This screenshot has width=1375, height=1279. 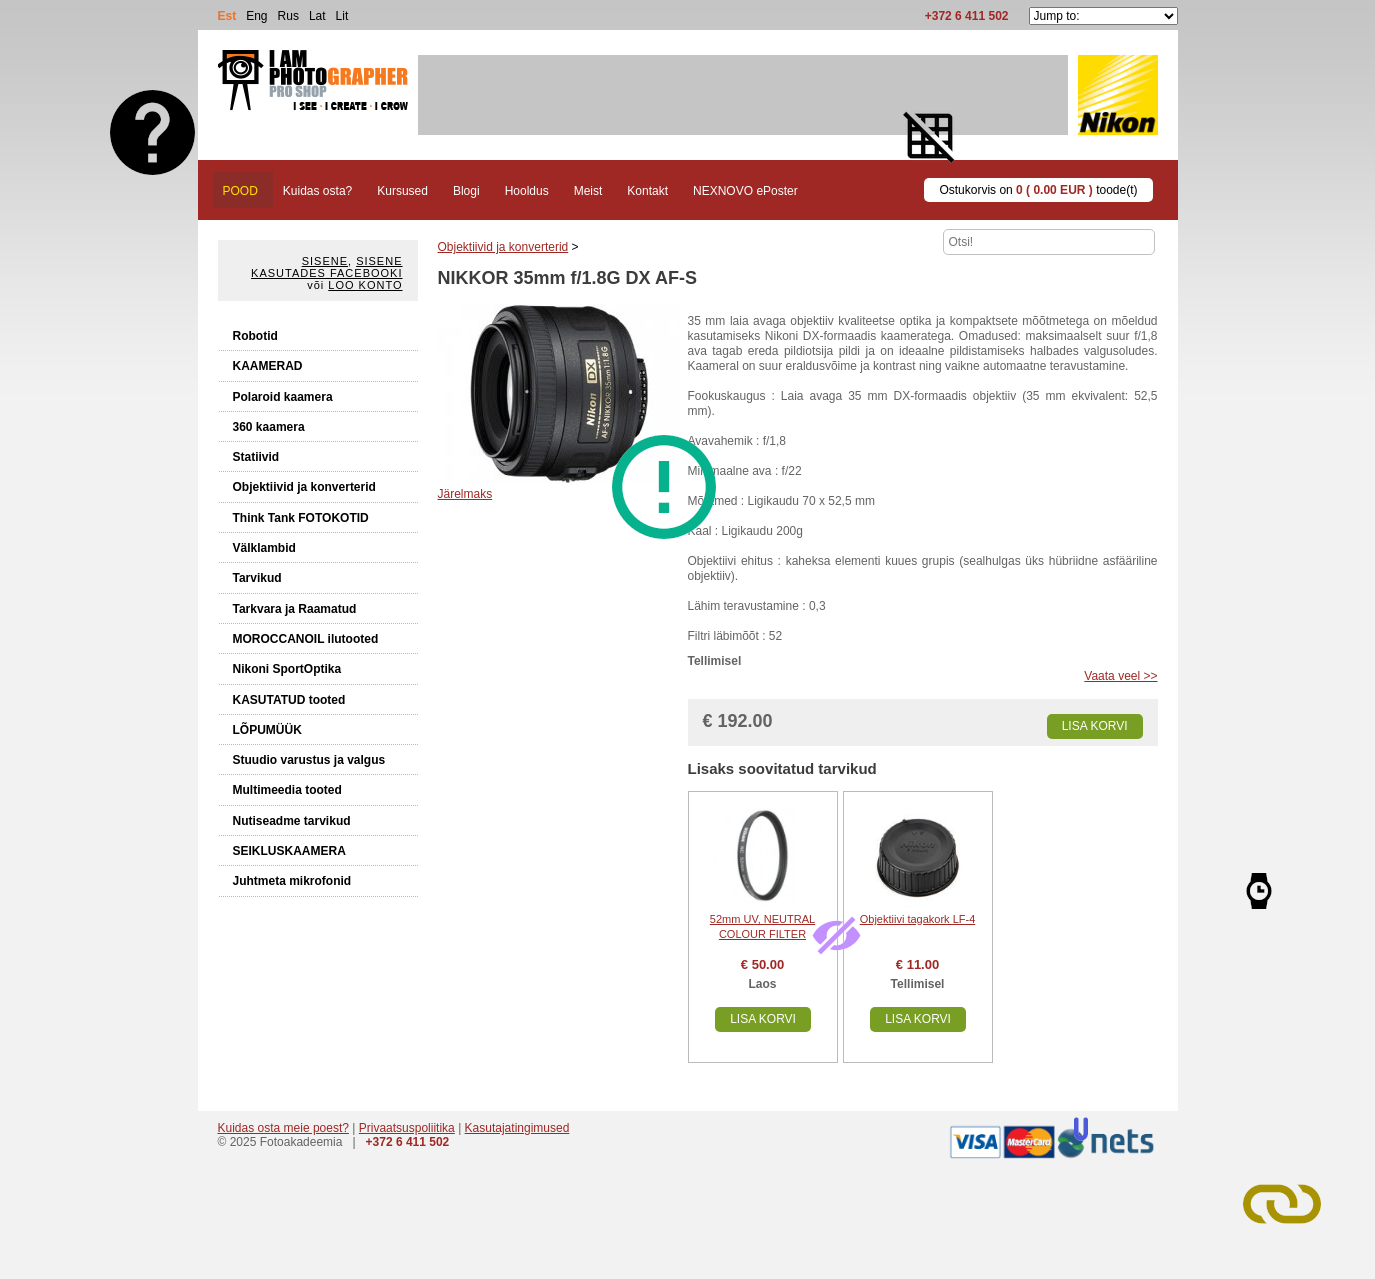 I want to click on disable grid view, so click(x=930, y=136).